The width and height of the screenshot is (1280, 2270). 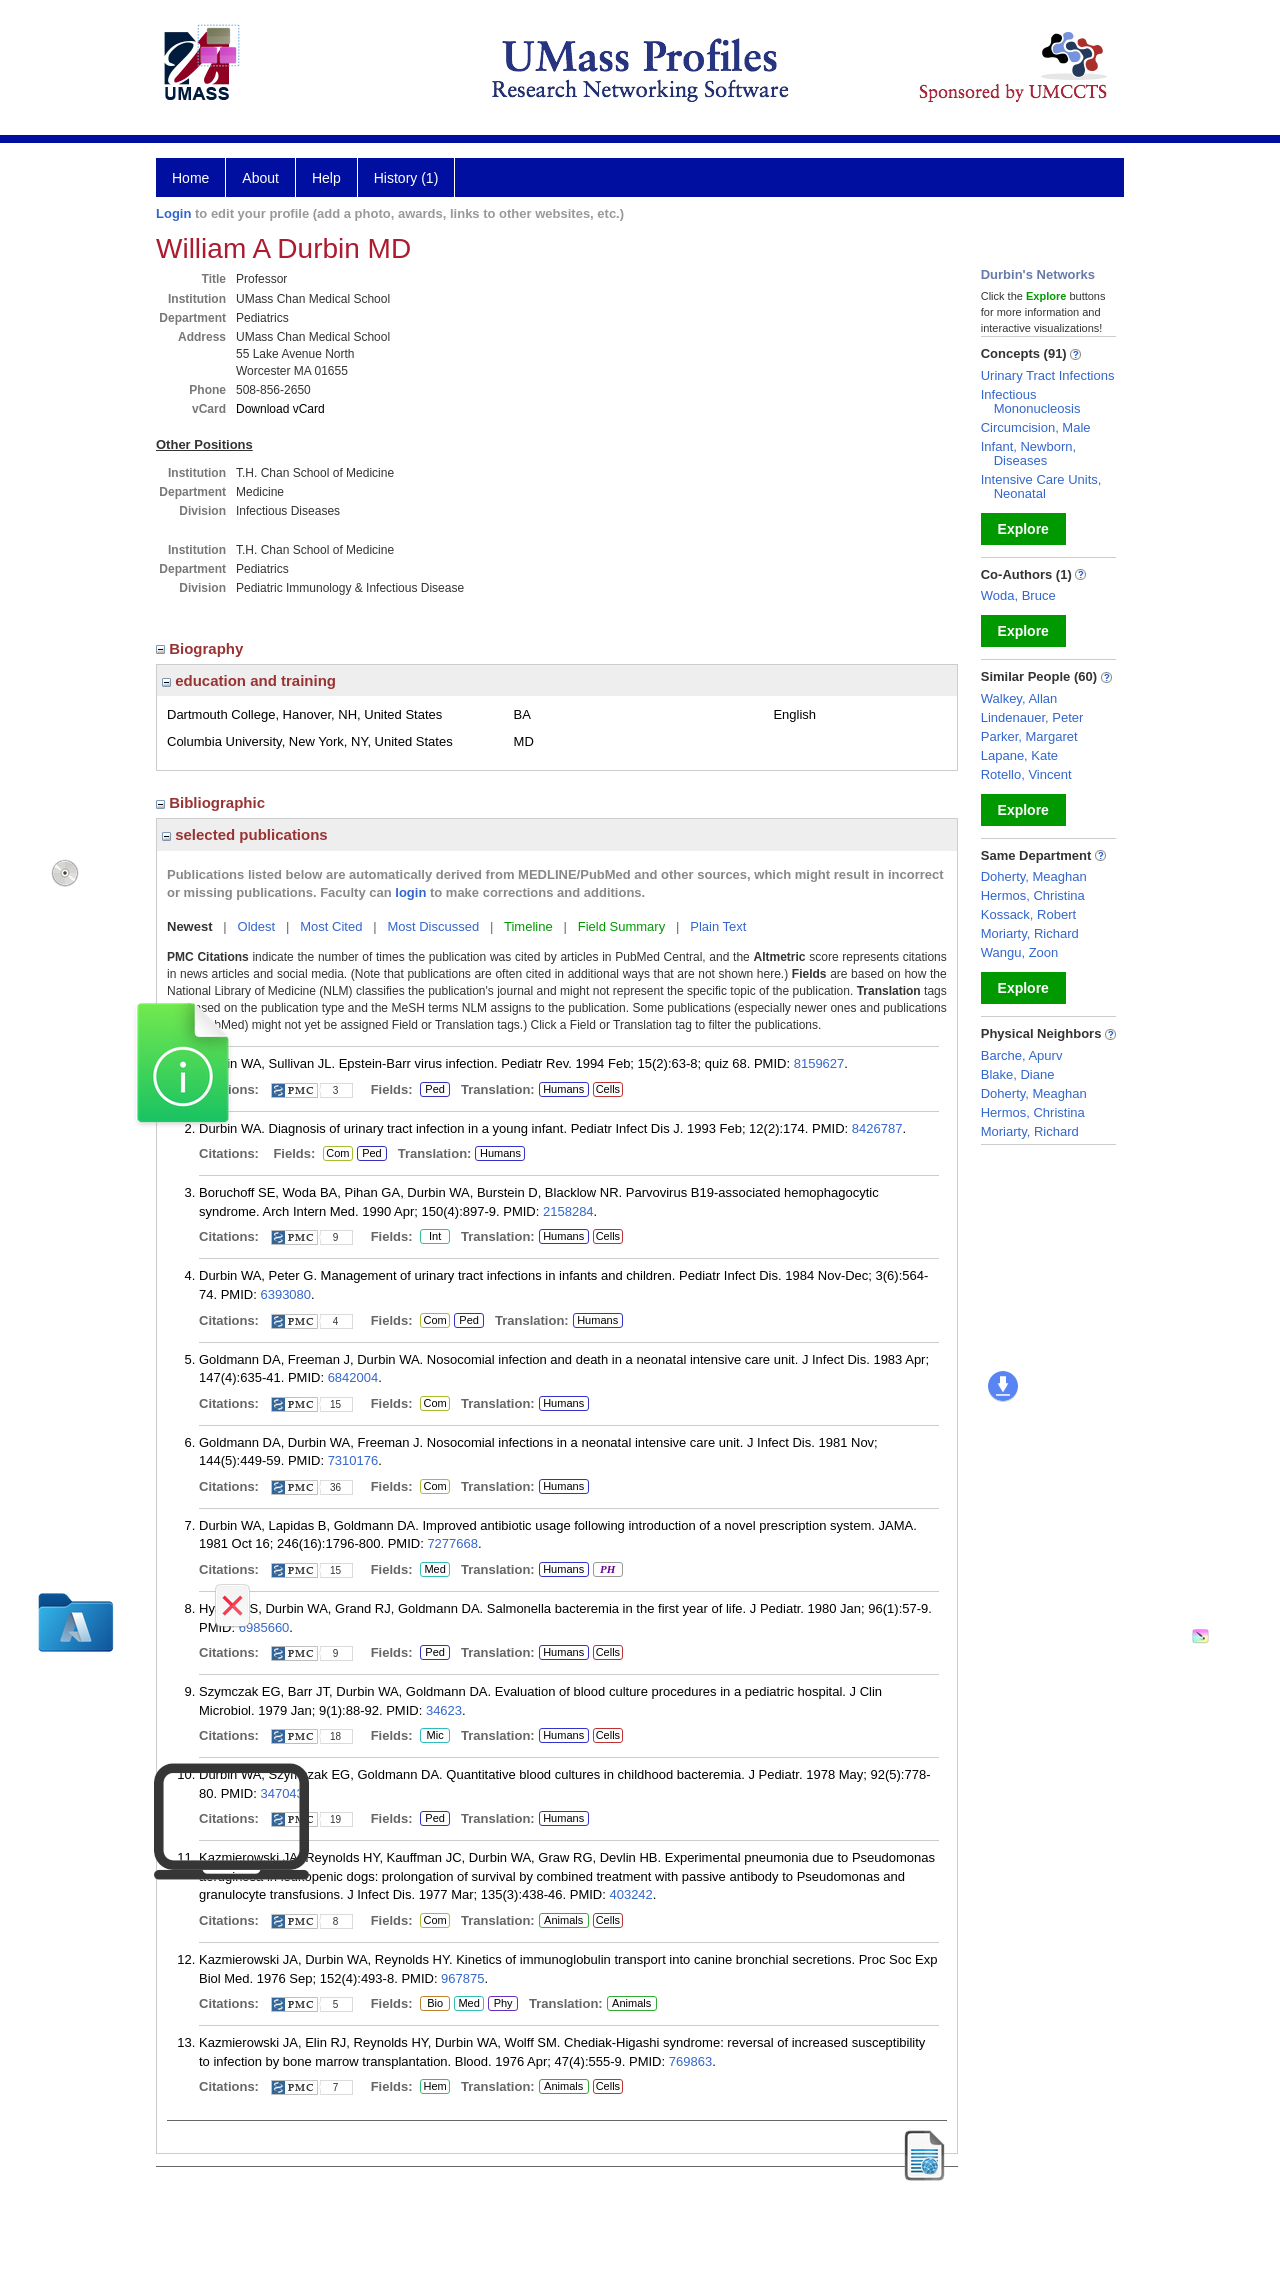 I want to click on open microsoft azure project folder, so click(x=75, y=1624).